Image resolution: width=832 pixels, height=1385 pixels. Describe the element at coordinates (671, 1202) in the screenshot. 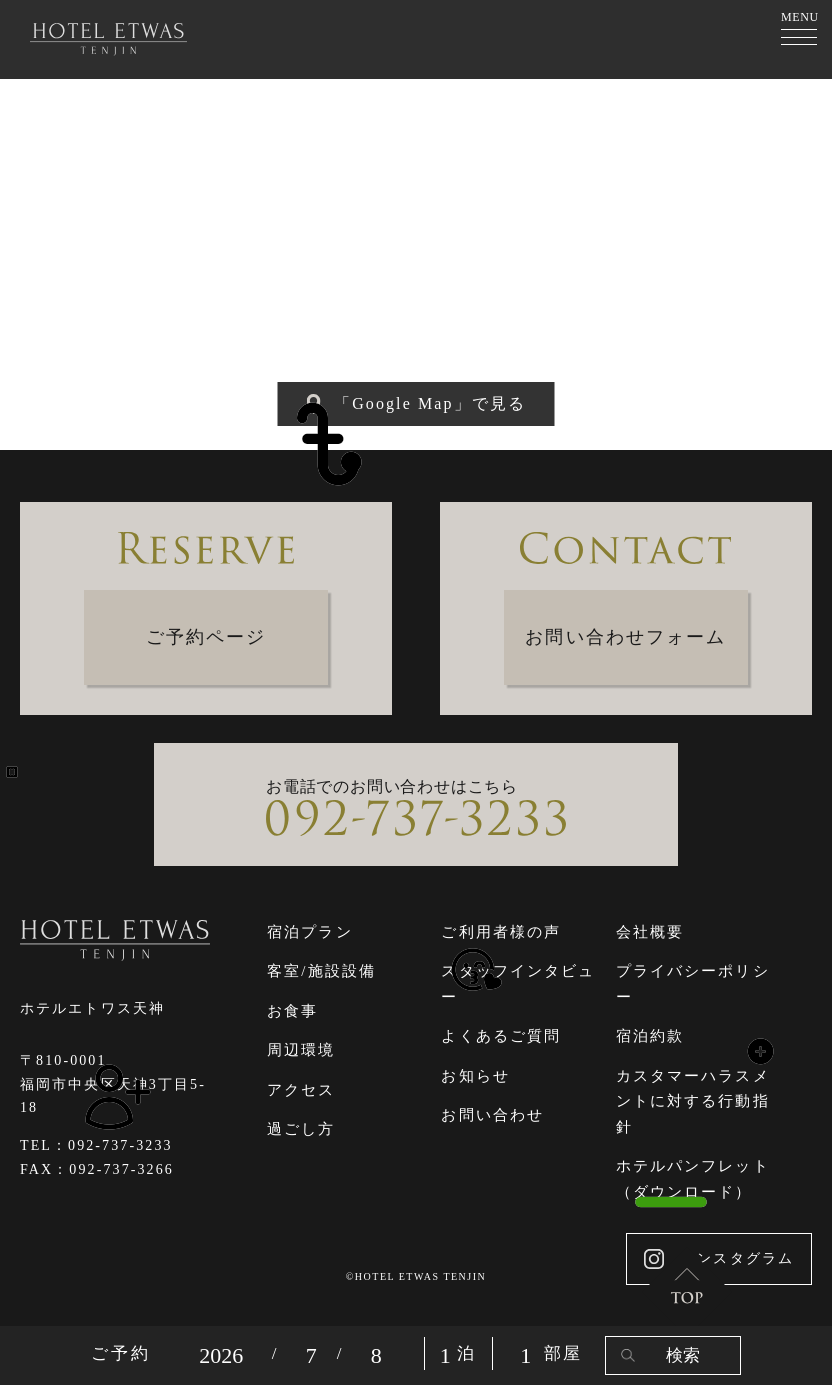

I see `remove an item from a list or cart` at that location.